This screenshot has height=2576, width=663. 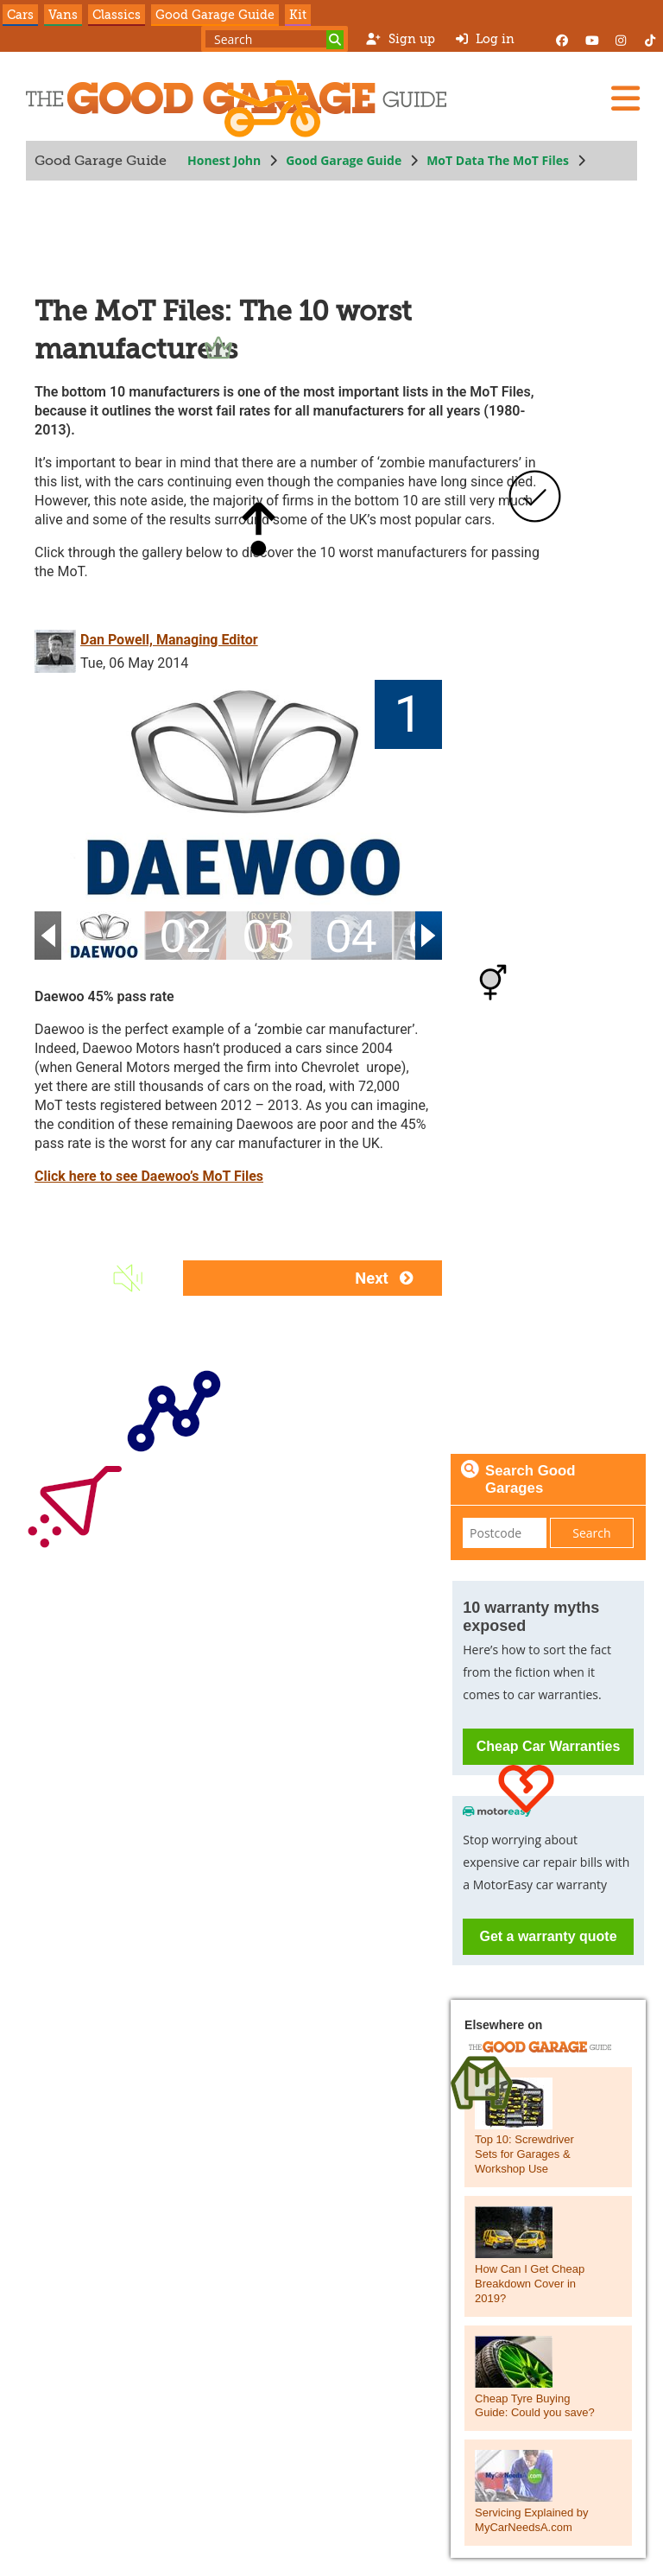 I want to click on browse clothing or apparel items, so click(x=482, y=2083).